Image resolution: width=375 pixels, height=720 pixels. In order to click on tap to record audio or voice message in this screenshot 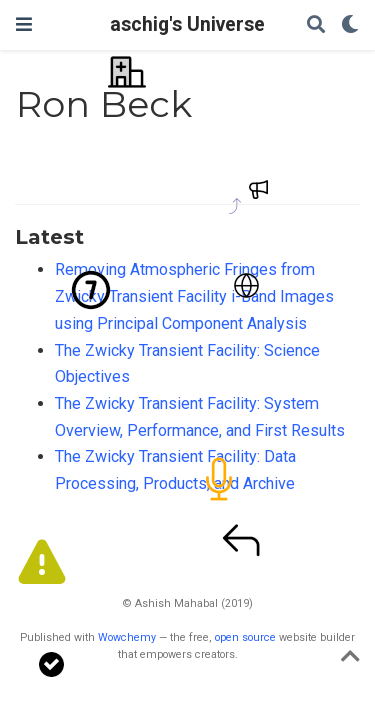, I will do `click(219, 479)`.